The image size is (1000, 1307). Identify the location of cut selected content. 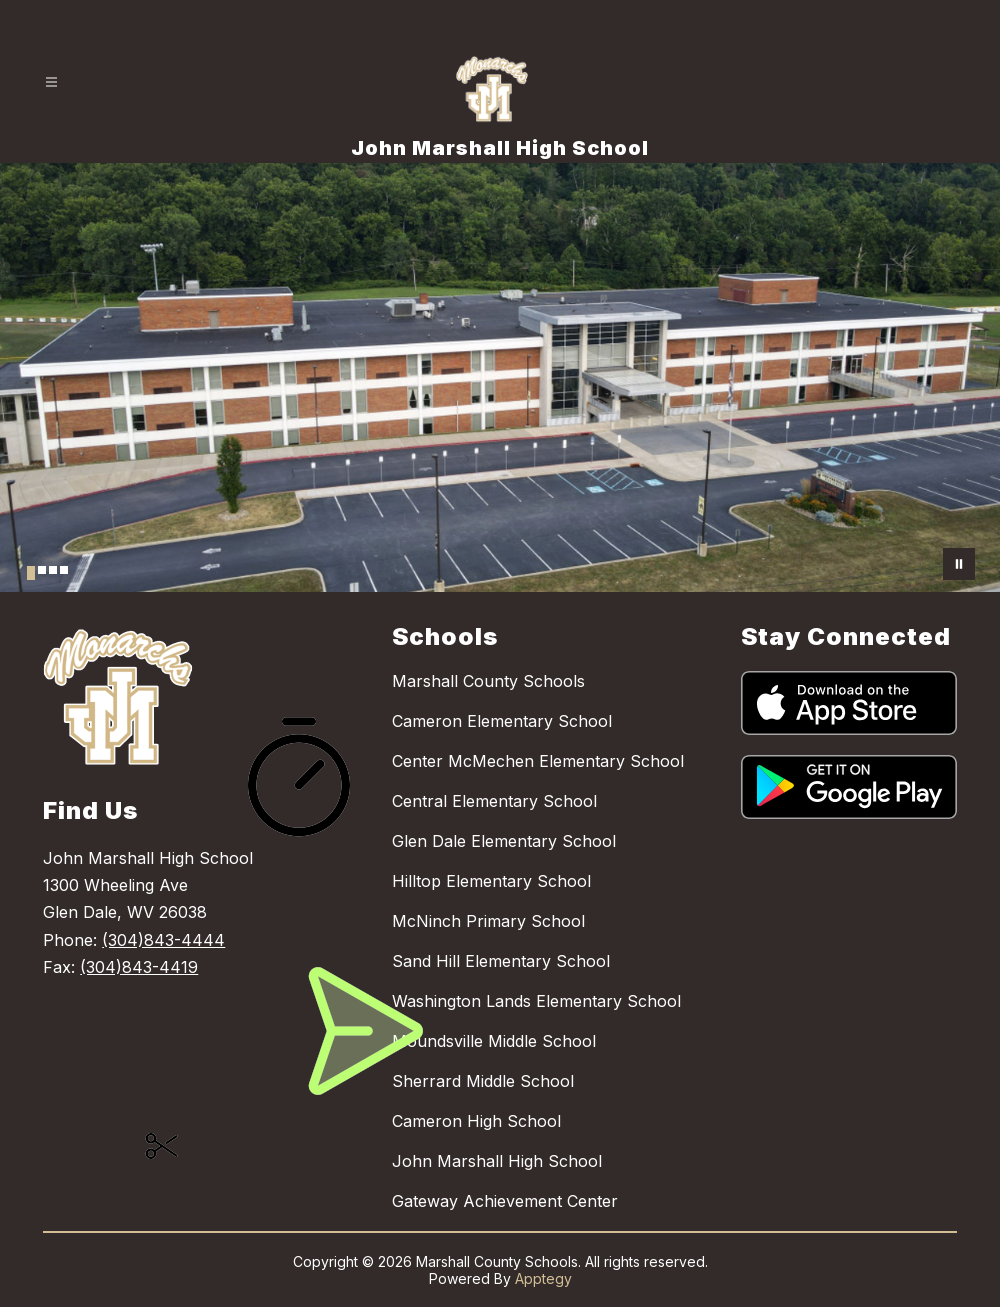
(161, 1146).